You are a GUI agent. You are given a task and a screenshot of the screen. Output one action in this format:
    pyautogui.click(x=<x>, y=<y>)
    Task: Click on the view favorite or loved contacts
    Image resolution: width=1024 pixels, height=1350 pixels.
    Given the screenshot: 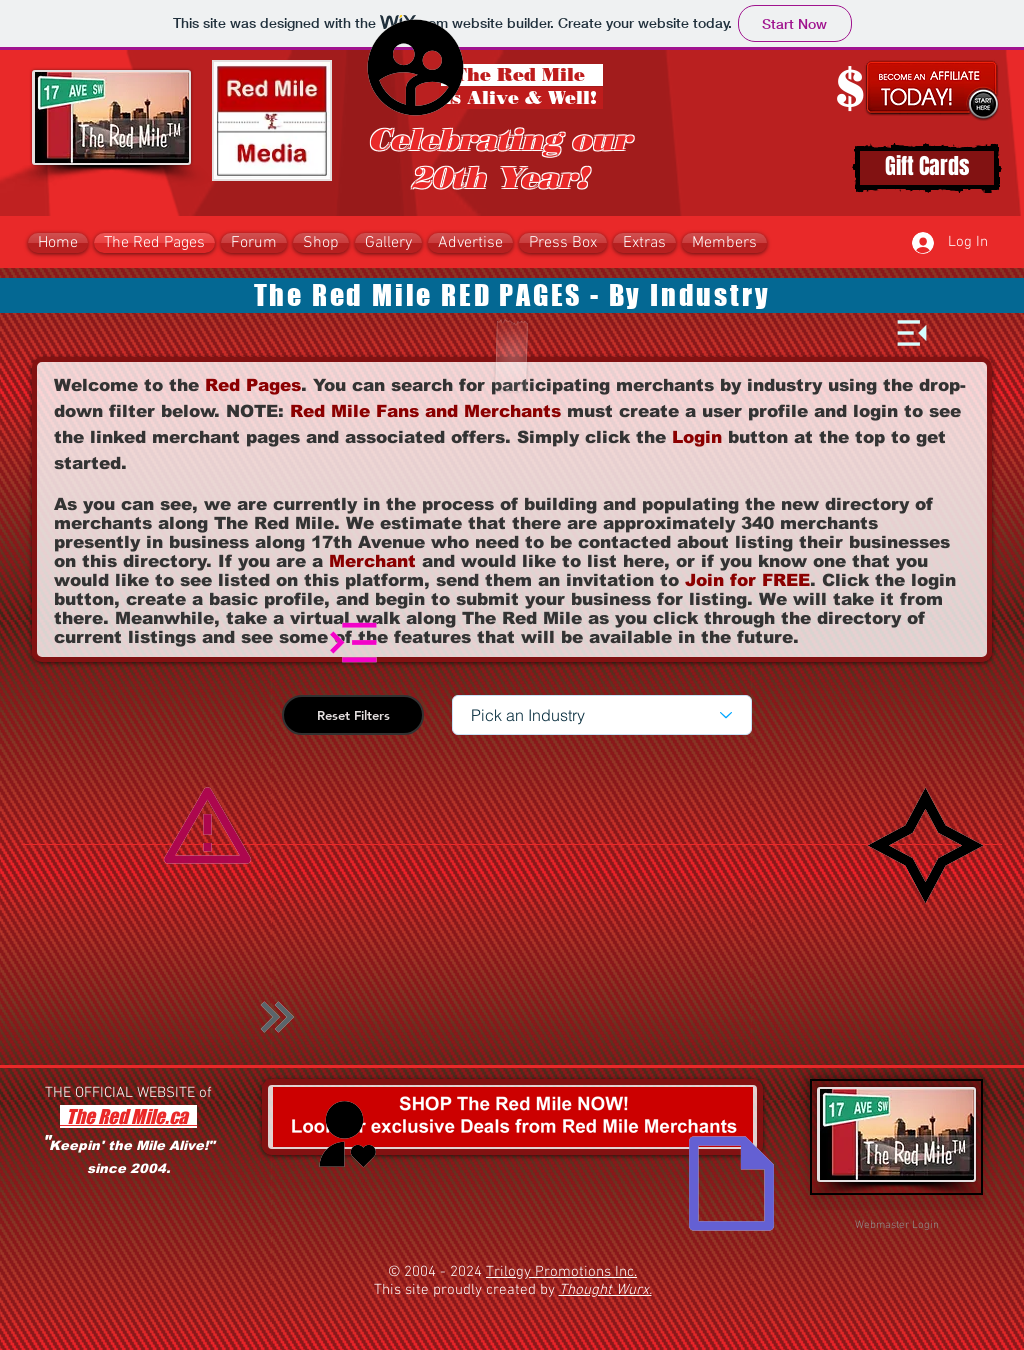 What is the action you would take?
    pyautogui.click(x=344, y=1135)
    